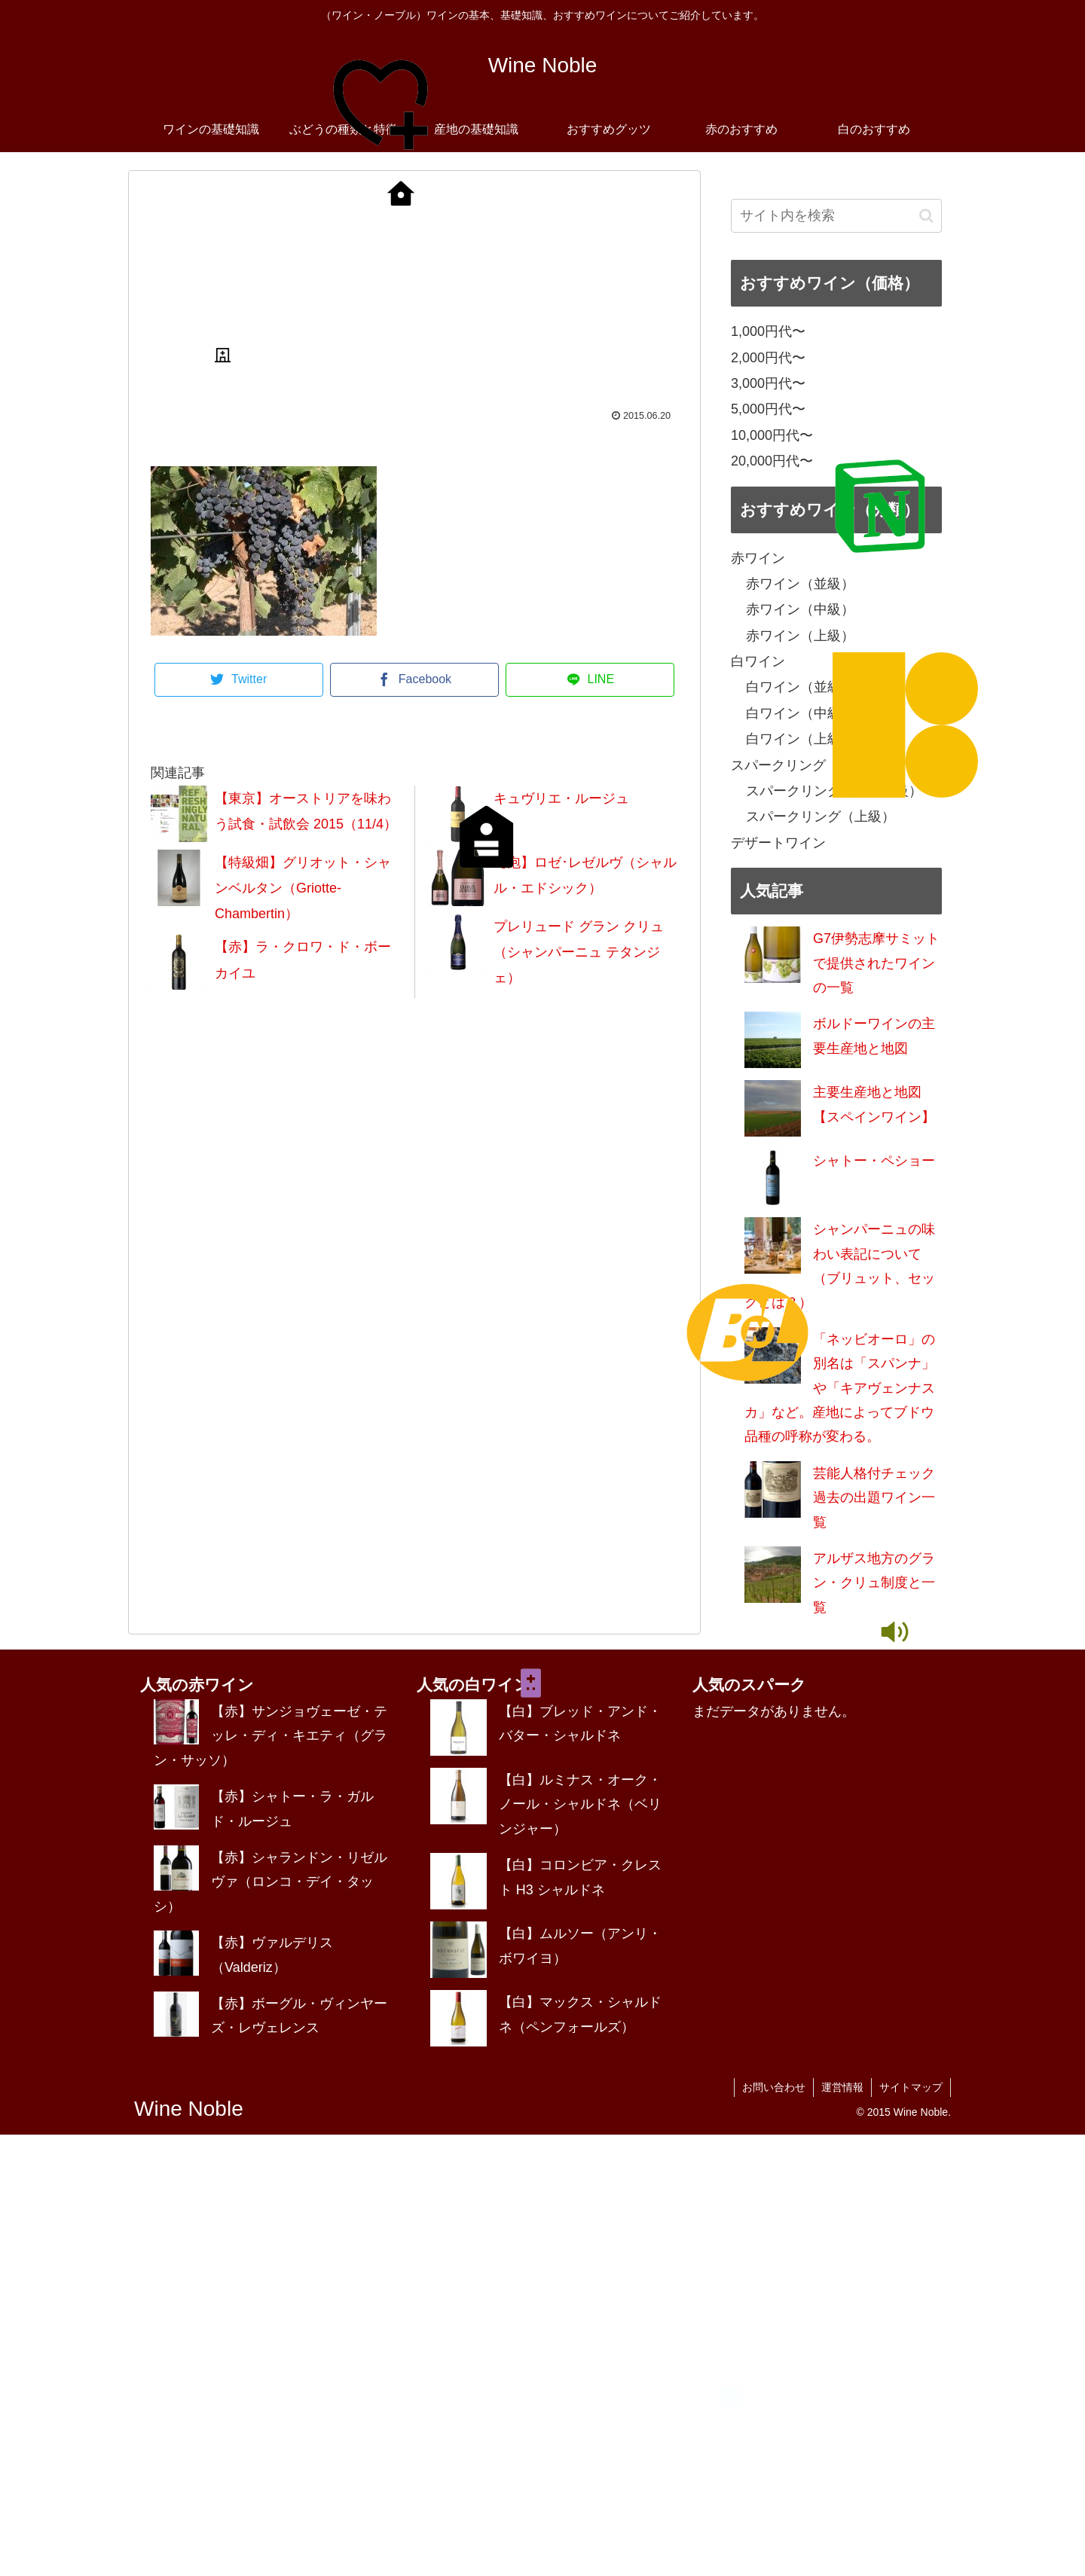  I want to click on open chat or messaging, so click(730, 2397).